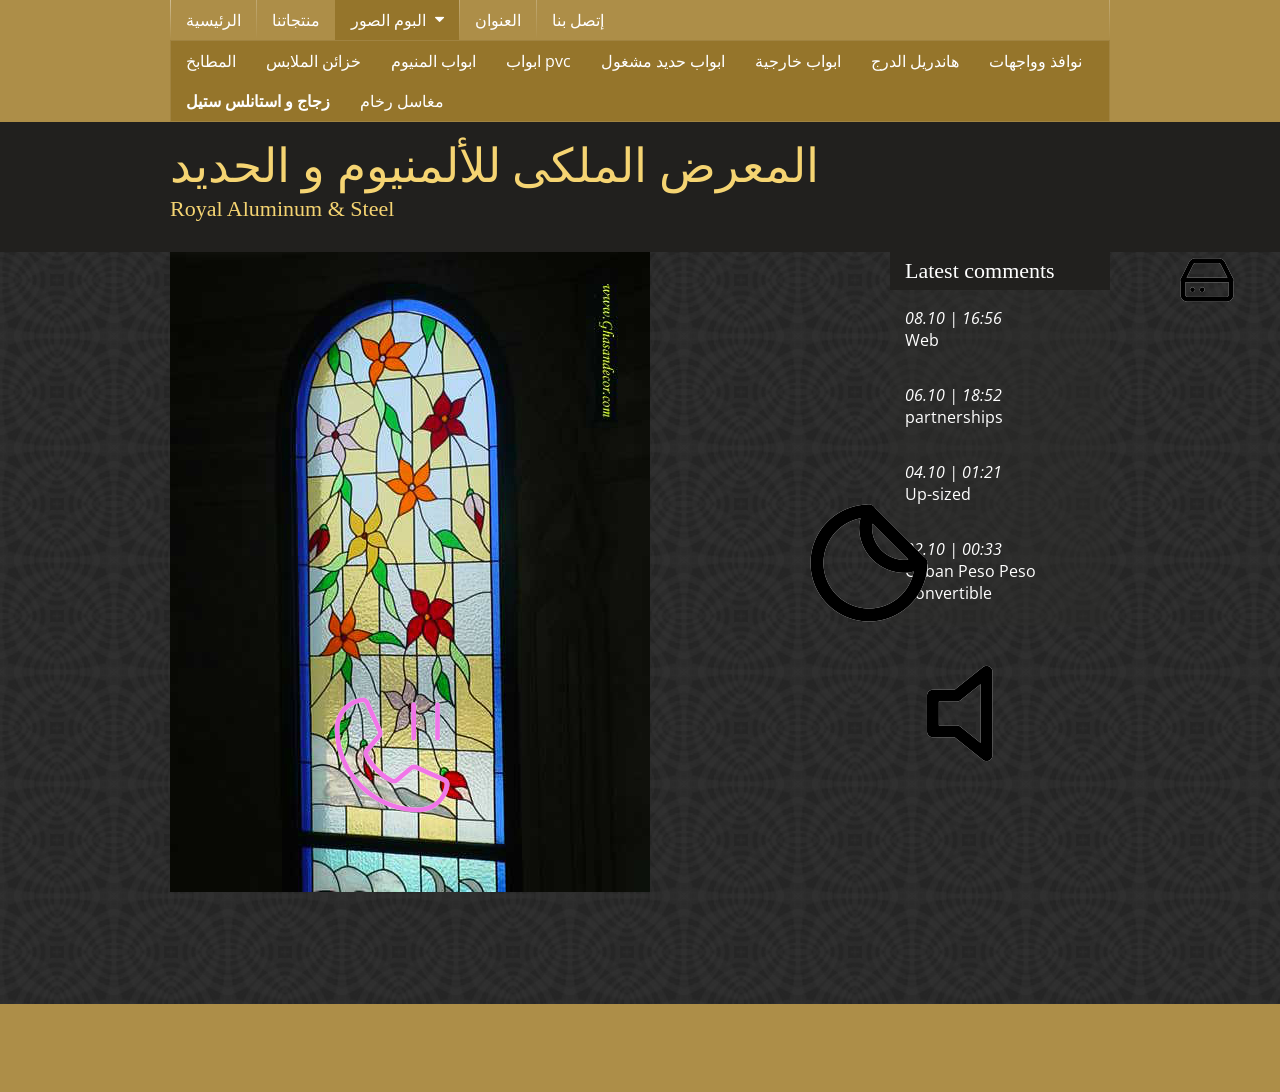 The height and width of the screenshot is (1092, 1280). I want to click on access local storage or hard drive, so click(1207, 280).